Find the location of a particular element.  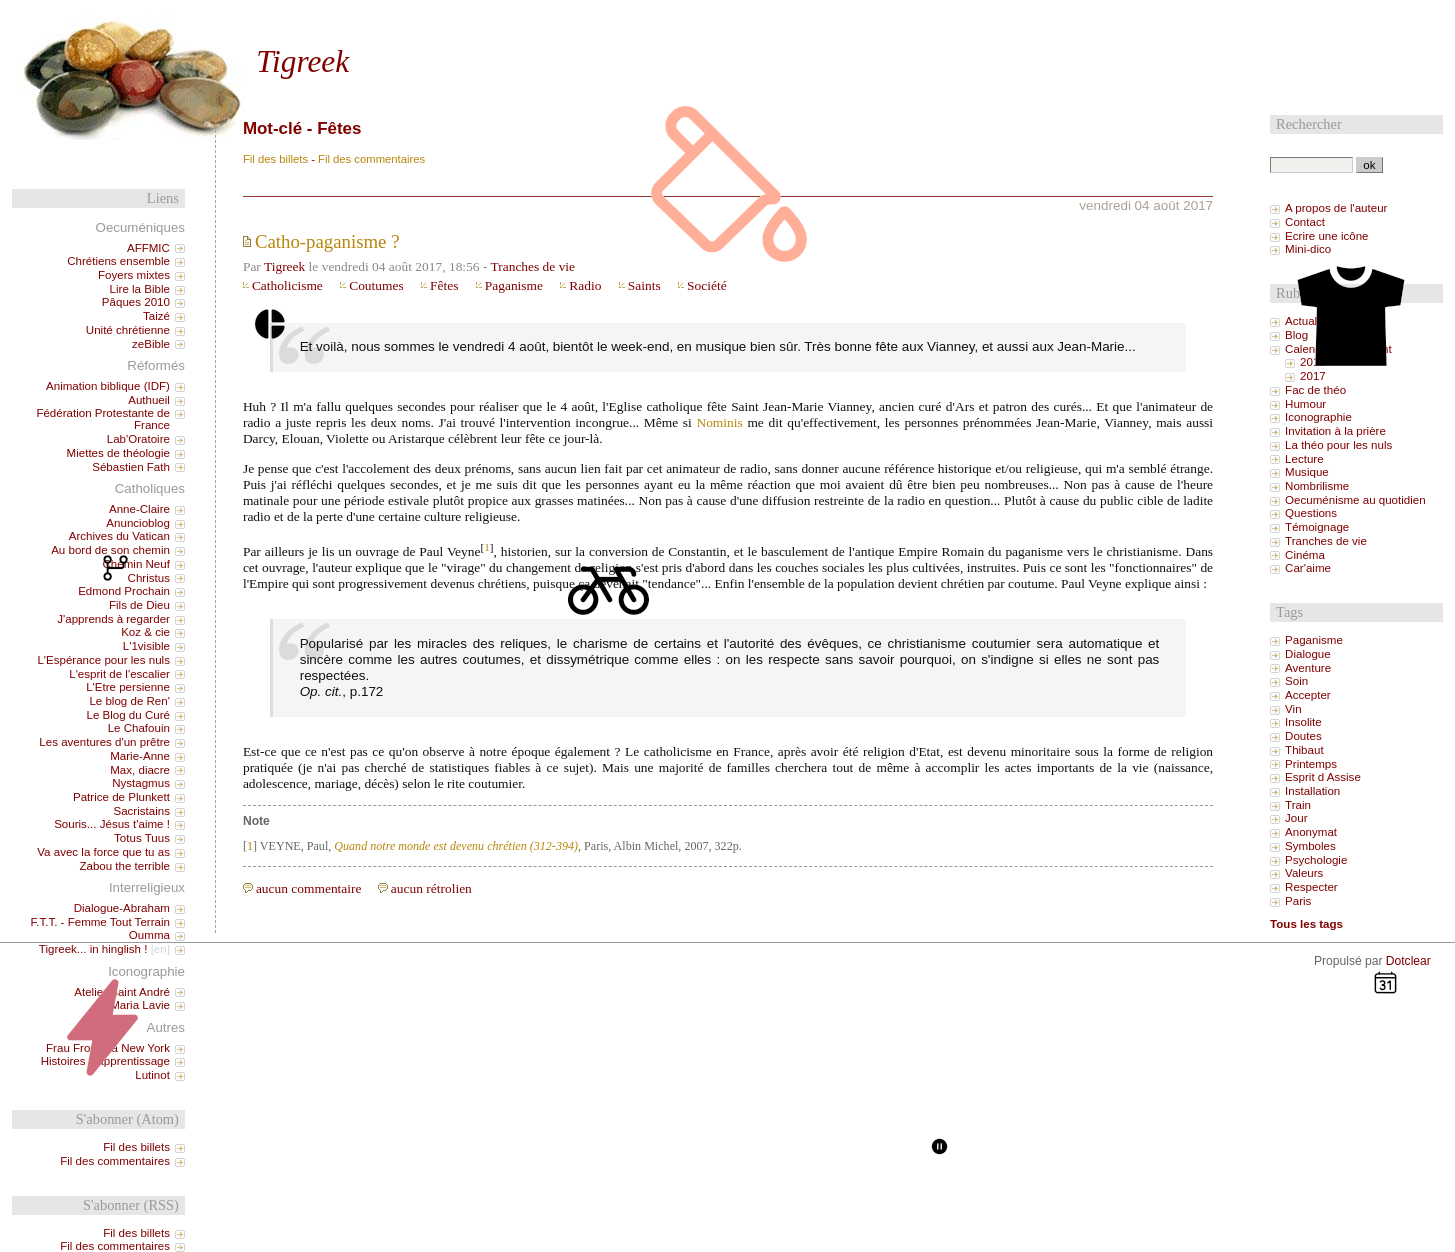

view or select a specific date is located at coordinates (1385, 982).